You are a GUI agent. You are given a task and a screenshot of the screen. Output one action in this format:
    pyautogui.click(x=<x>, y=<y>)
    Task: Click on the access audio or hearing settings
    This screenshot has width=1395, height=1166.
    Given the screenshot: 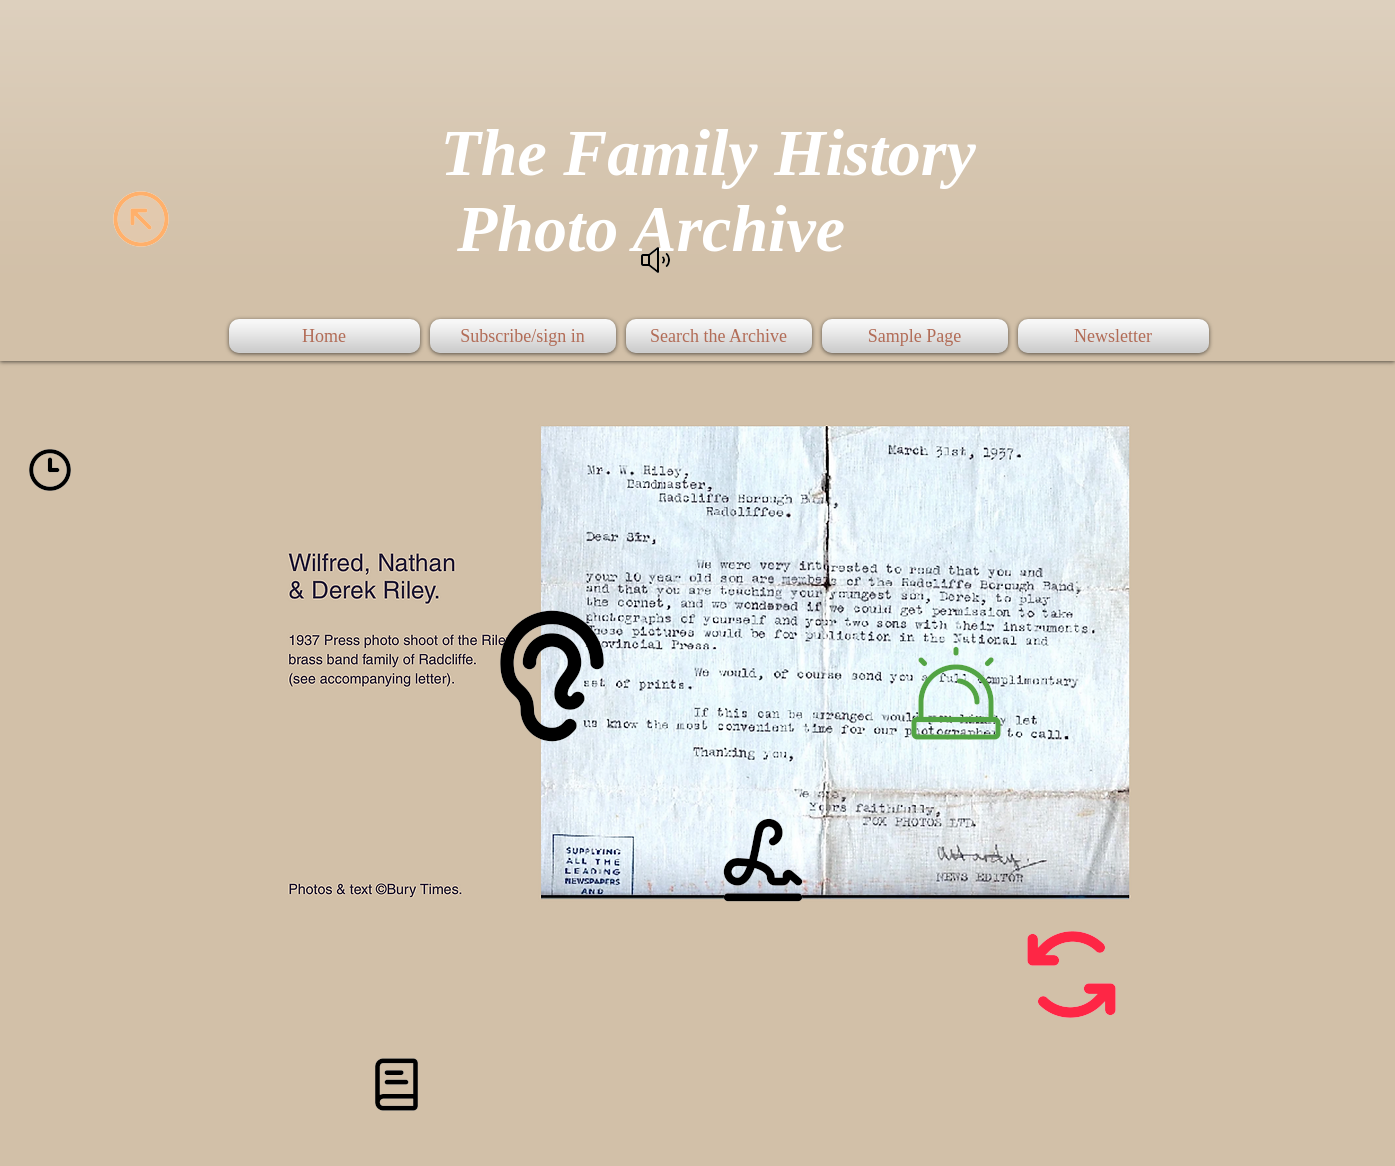 What is the action you would take?
    pyautogui.click(x=552, y=676)
    